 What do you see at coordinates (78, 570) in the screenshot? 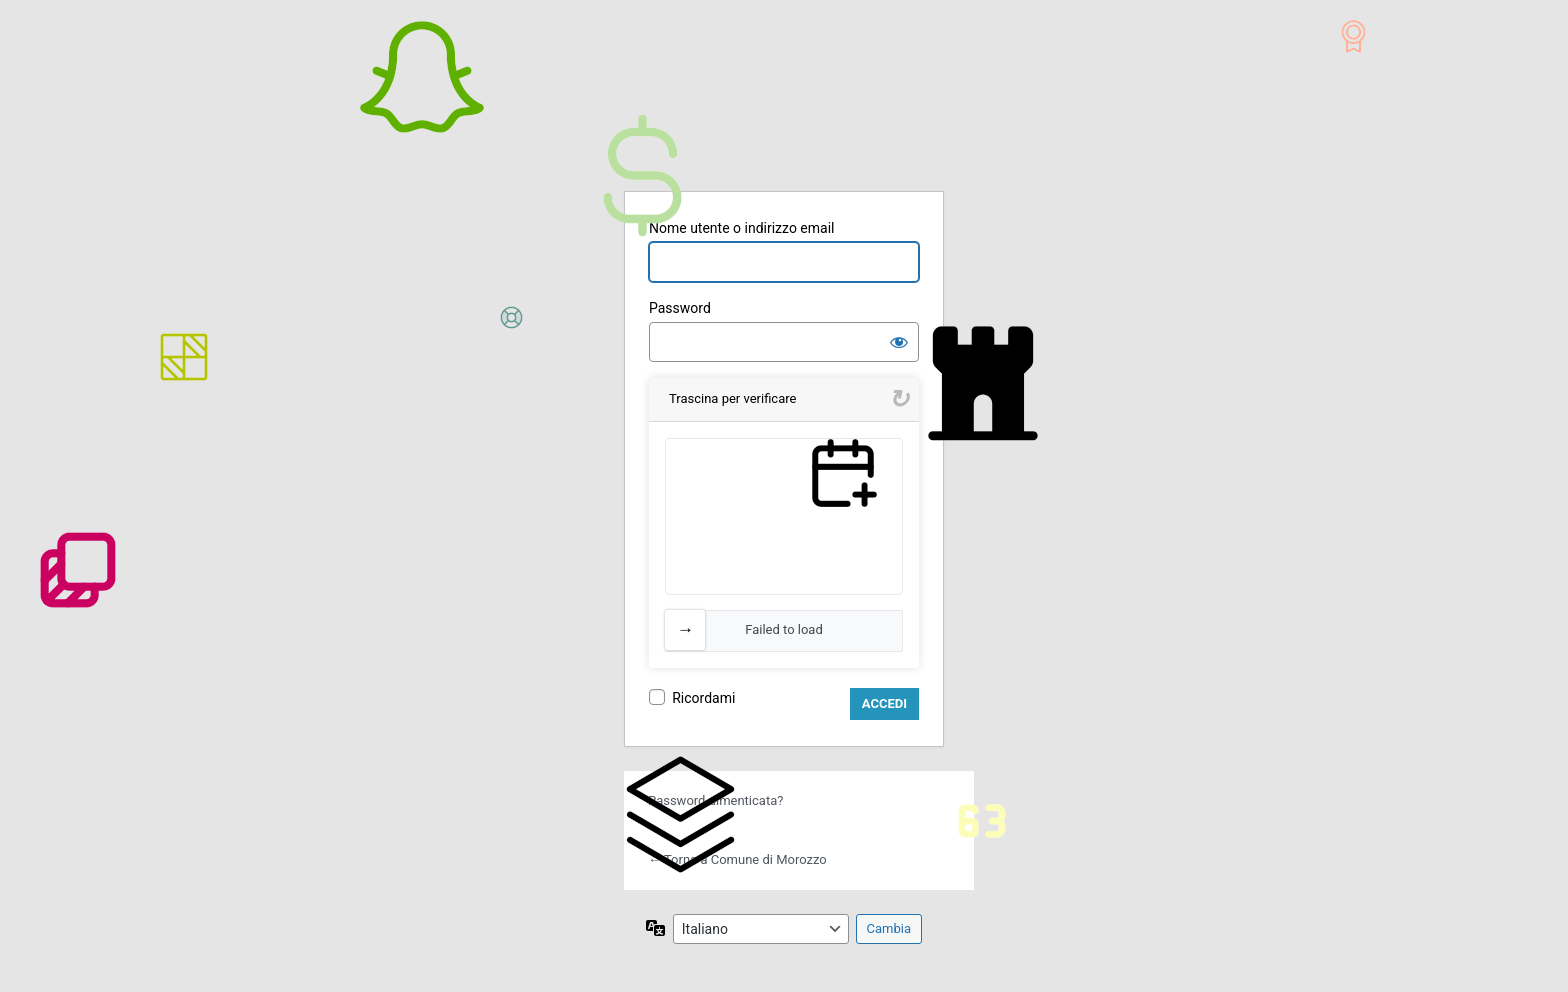
I see `select the bottom layer in a stack` at bounding box center [78, 570].